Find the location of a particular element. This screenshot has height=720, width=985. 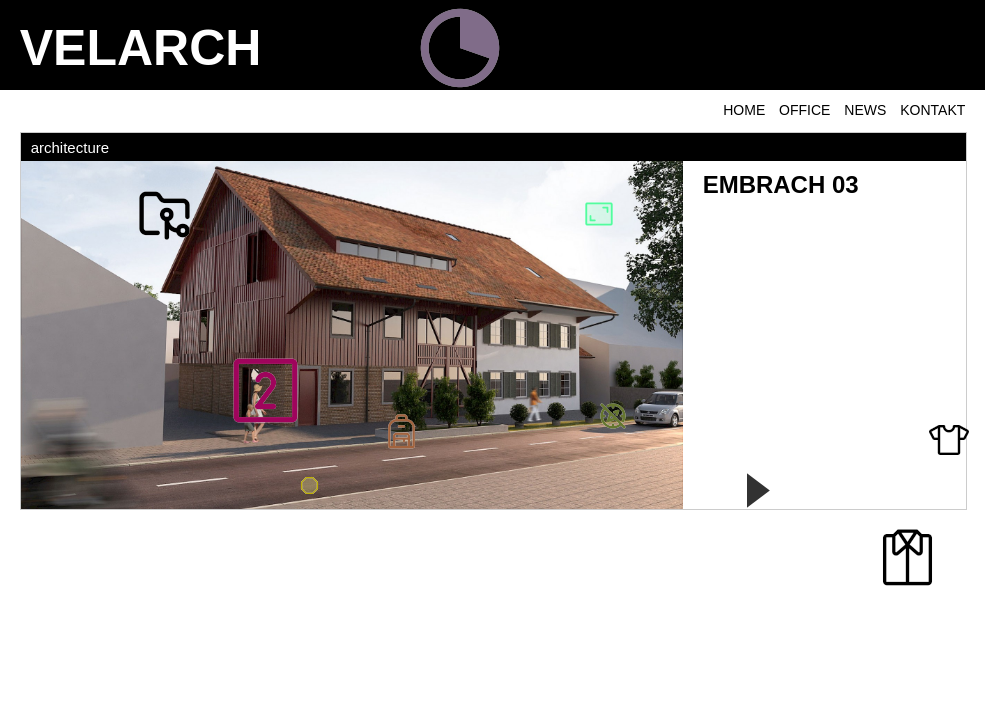

browse clothing or apparel items is located at coordinates (949, 440).